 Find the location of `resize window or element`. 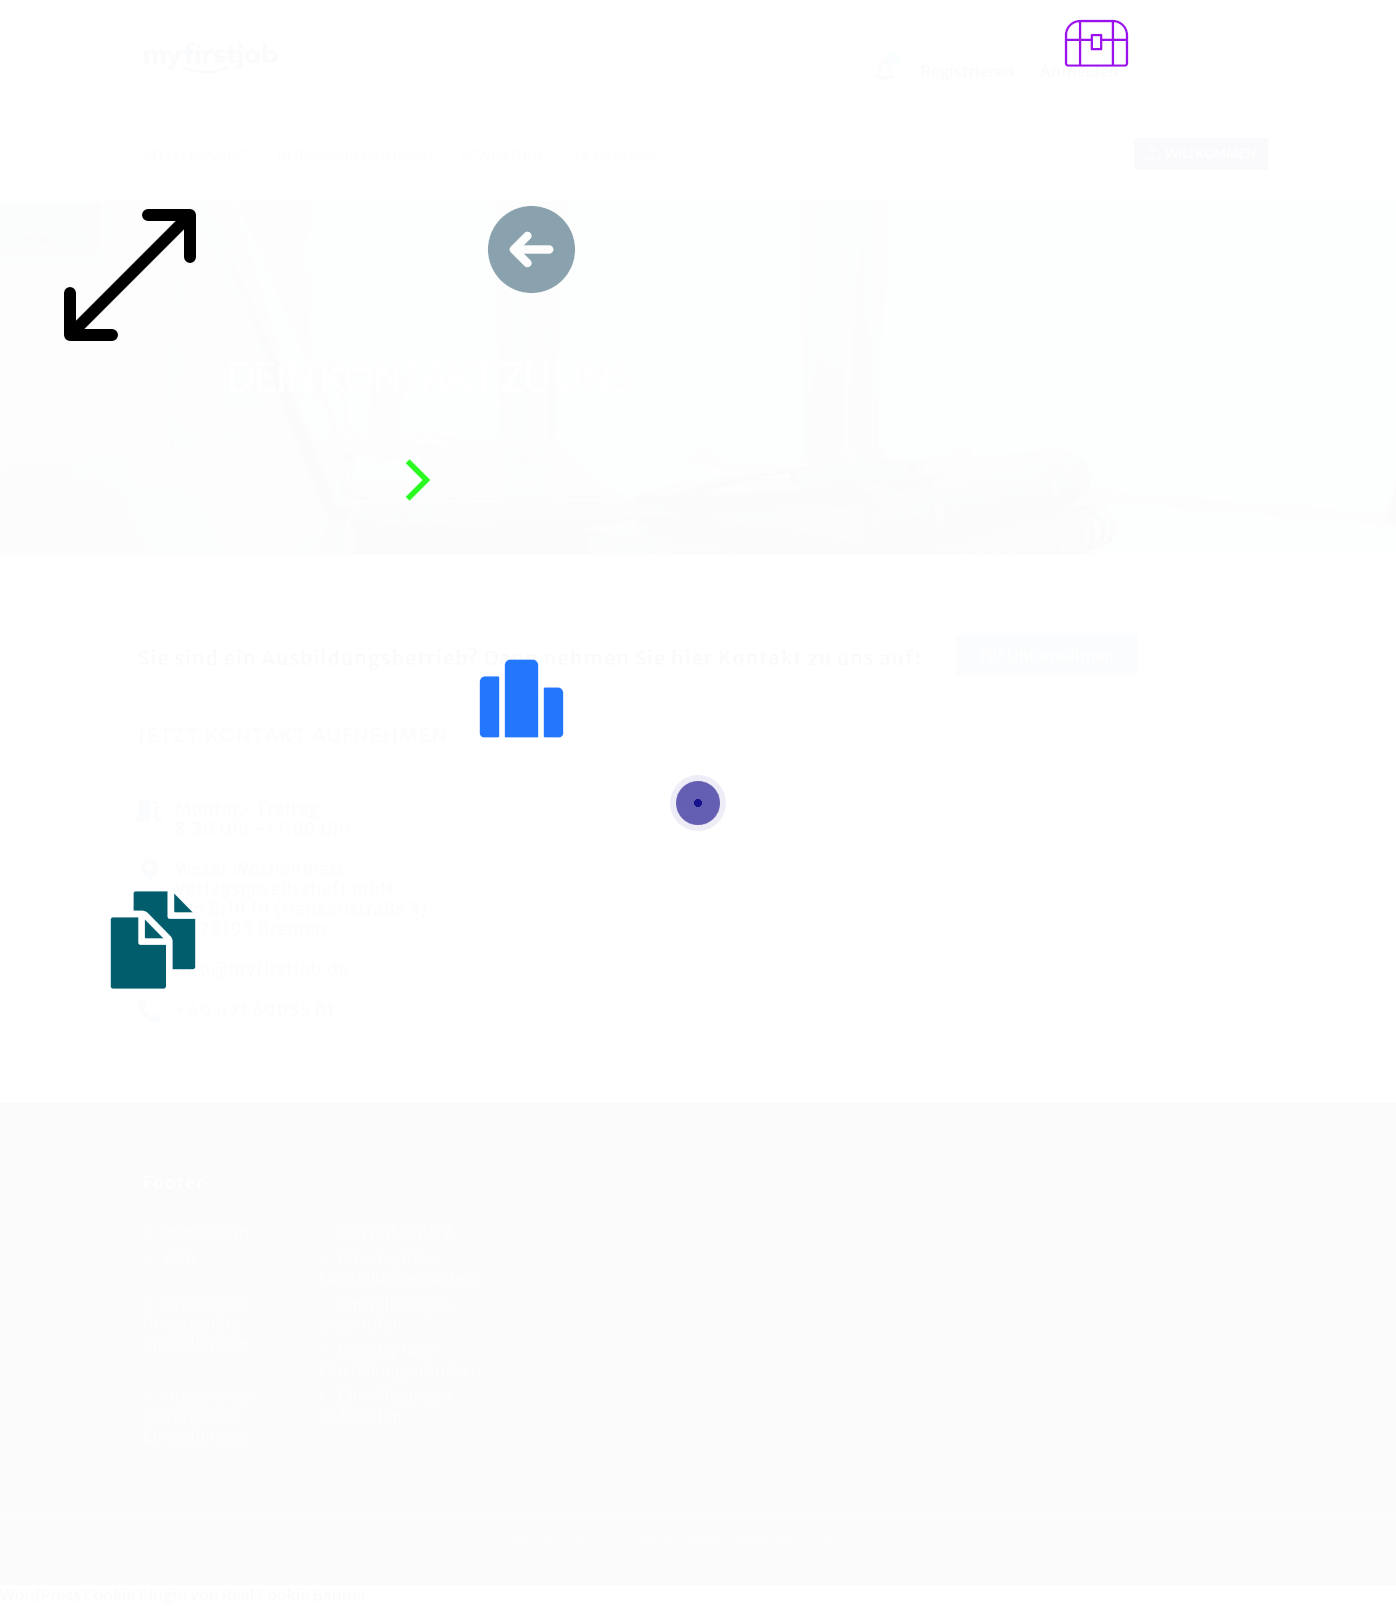

resize window or element is located at coordinates (130, 275).